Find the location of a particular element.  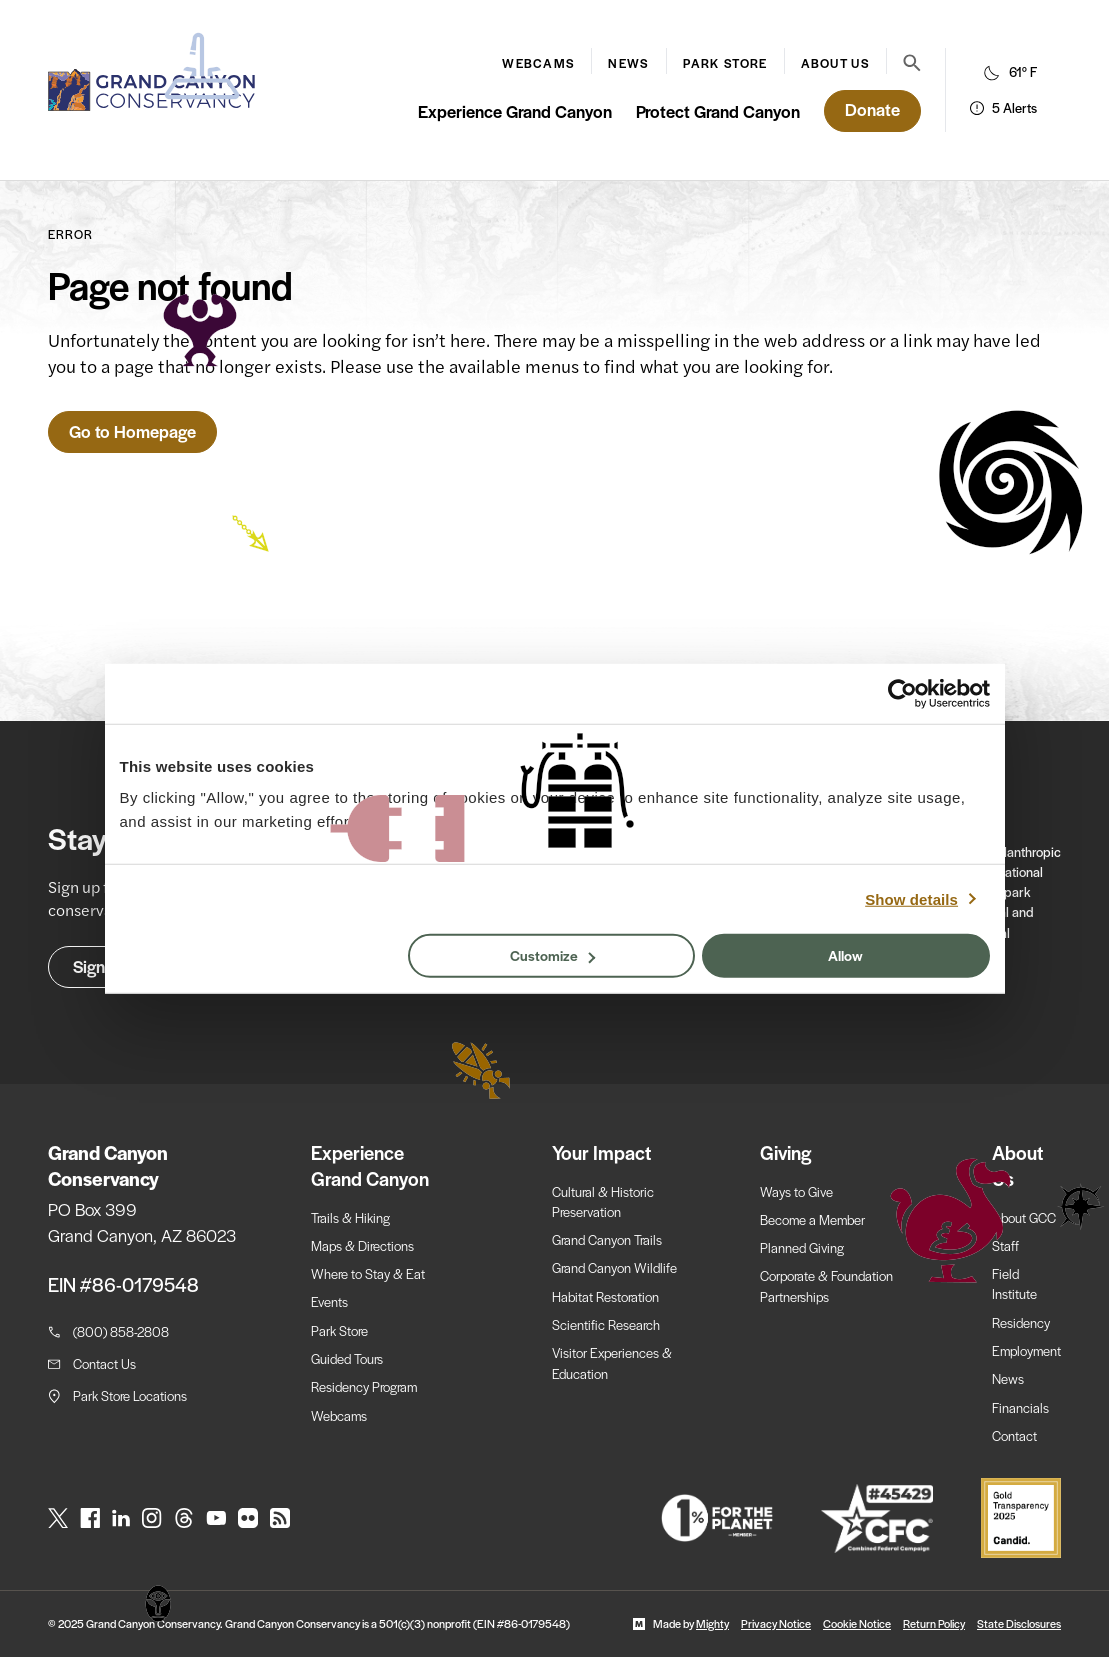

activate mystical vision or special sight ability is located at coordinates (158, 1603).